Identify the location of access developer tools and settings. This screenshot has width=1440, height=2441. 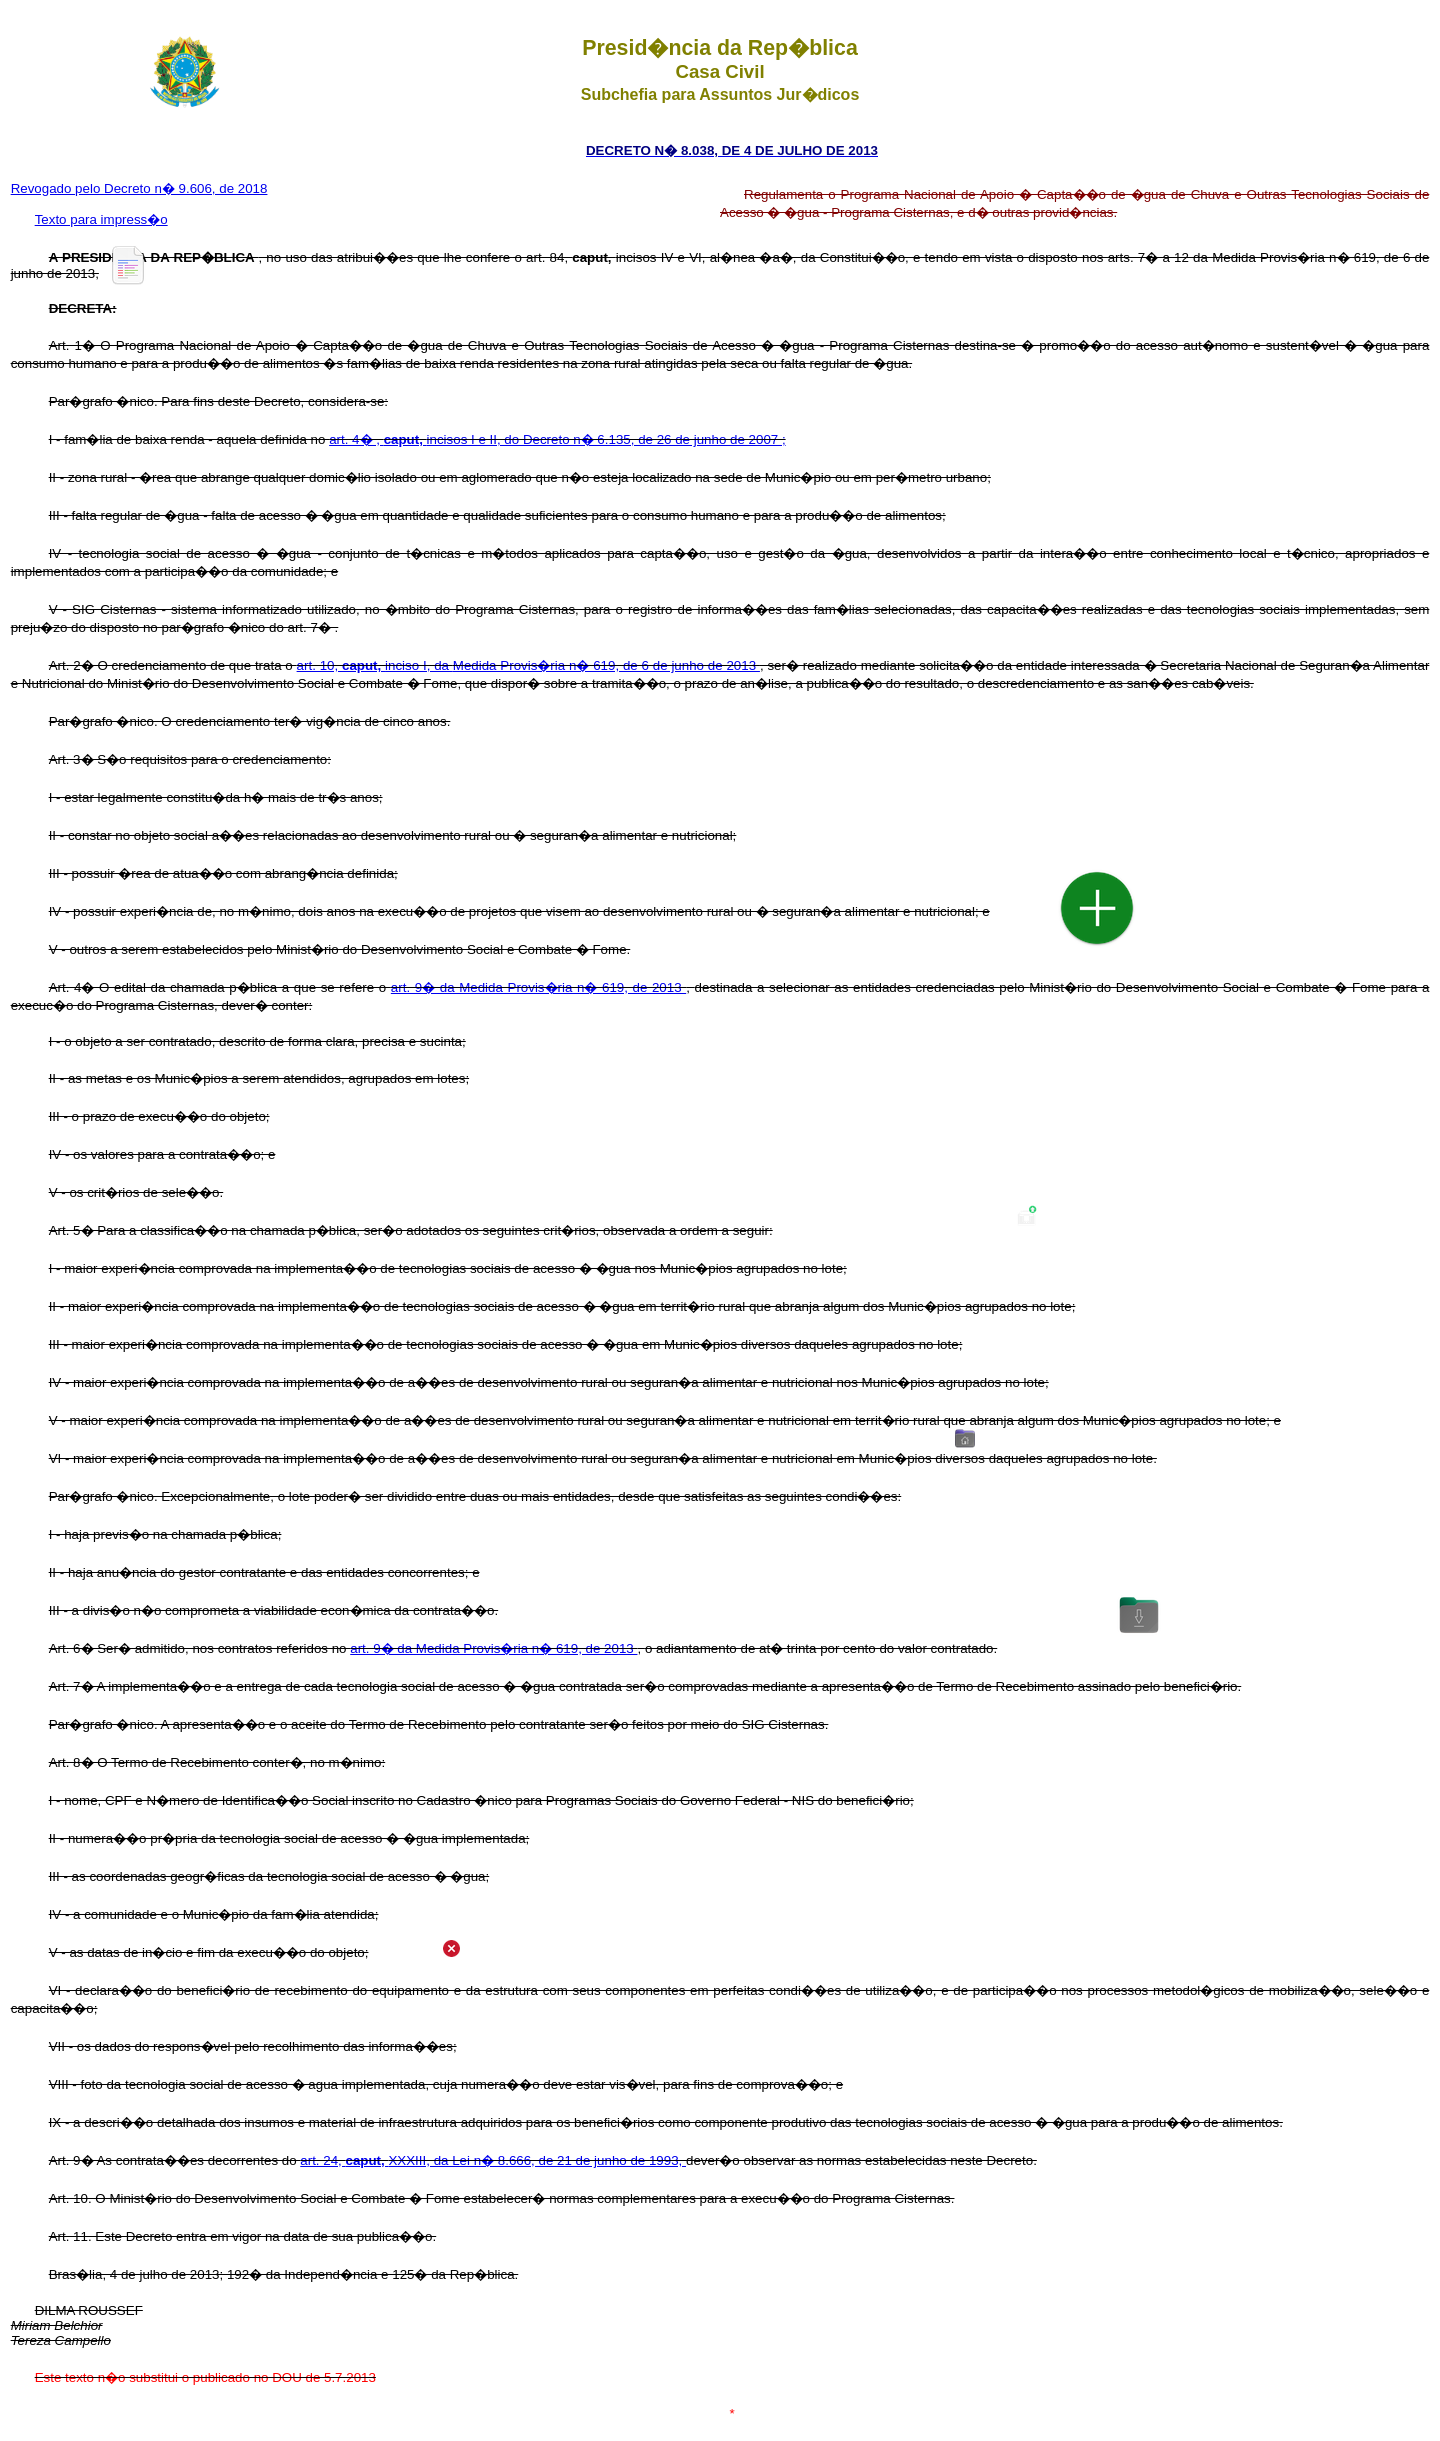
(128, 265).